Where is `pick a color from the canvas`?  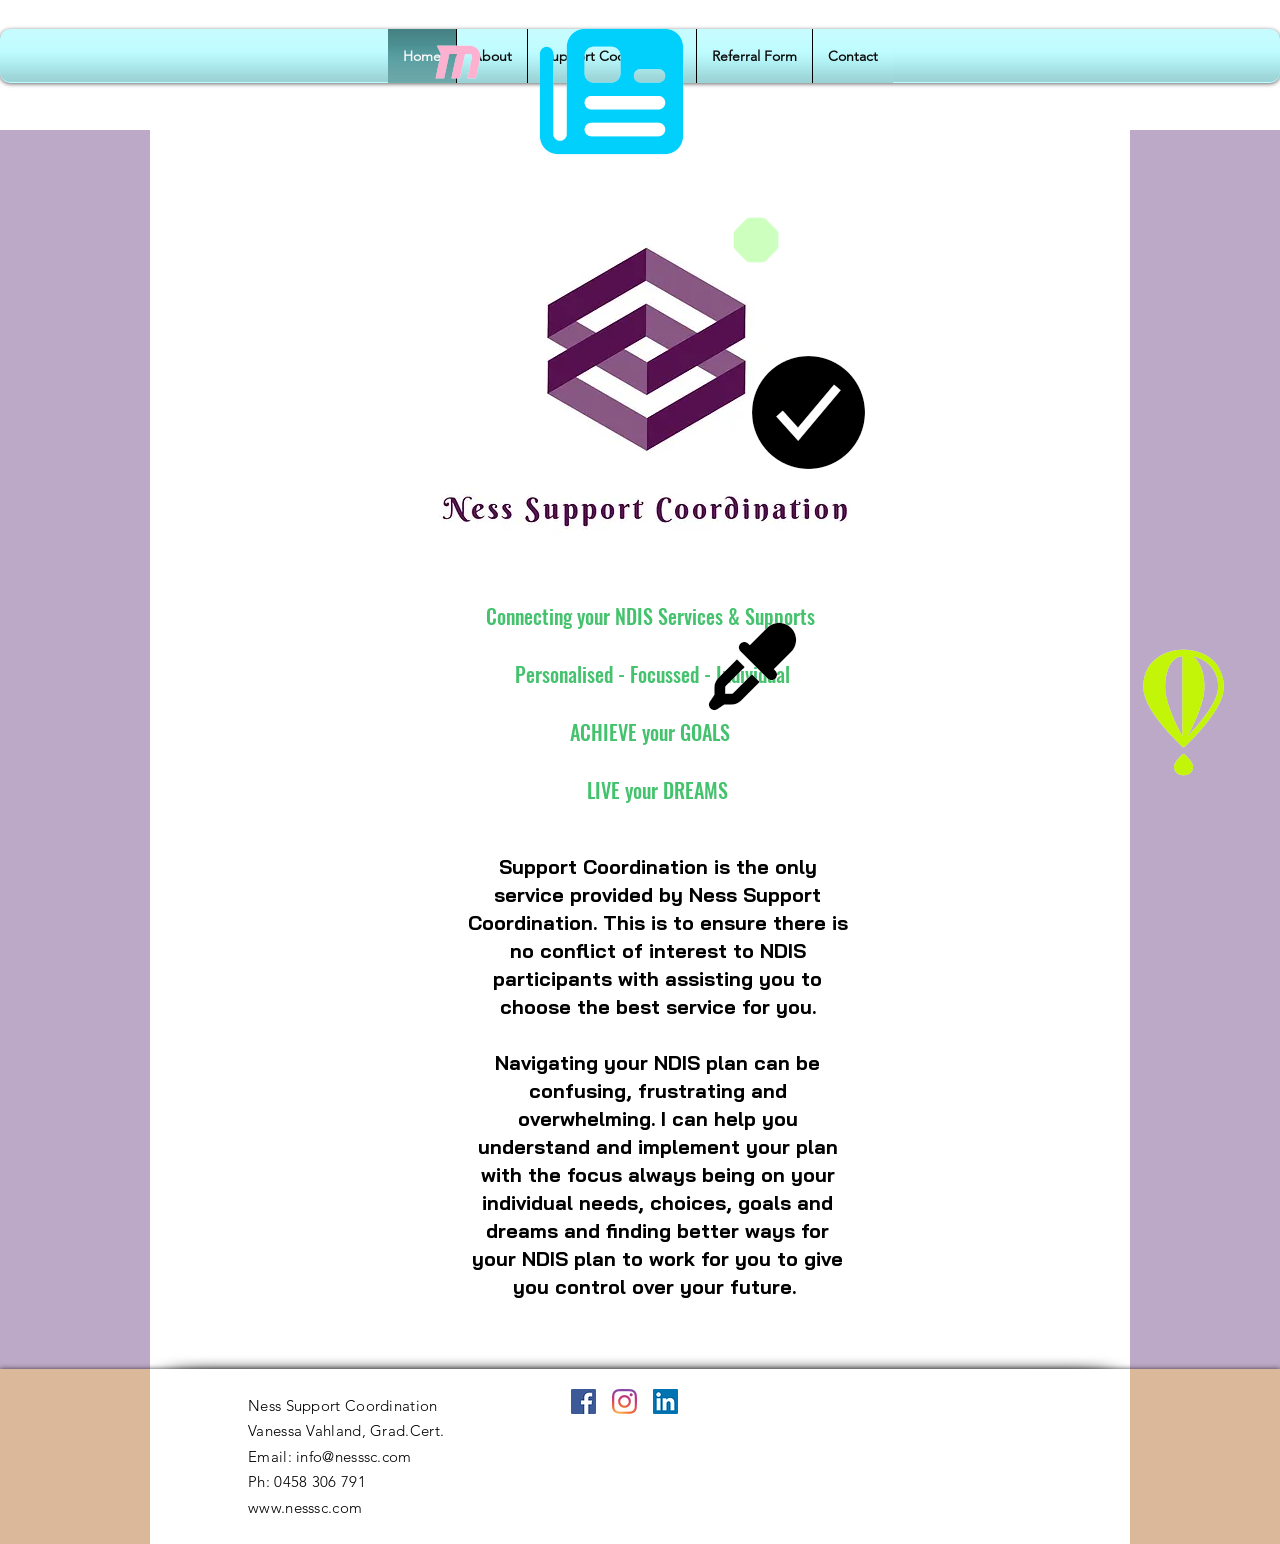 pick a color from the canvas is located at coordinates (752, 666).